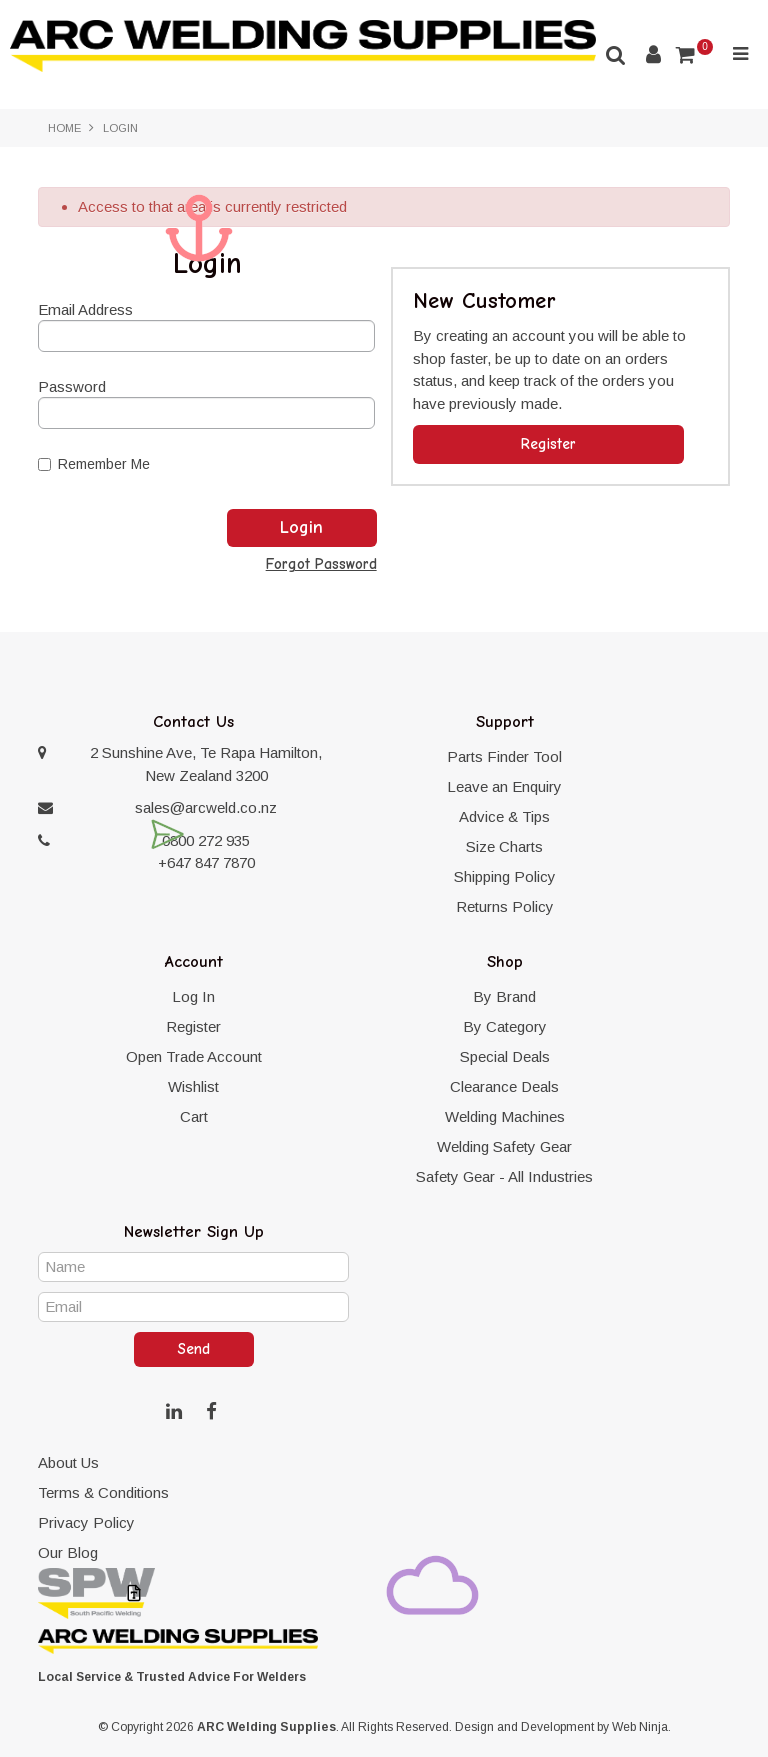  I want to click on open a text or typography file, so click(134, 1593).